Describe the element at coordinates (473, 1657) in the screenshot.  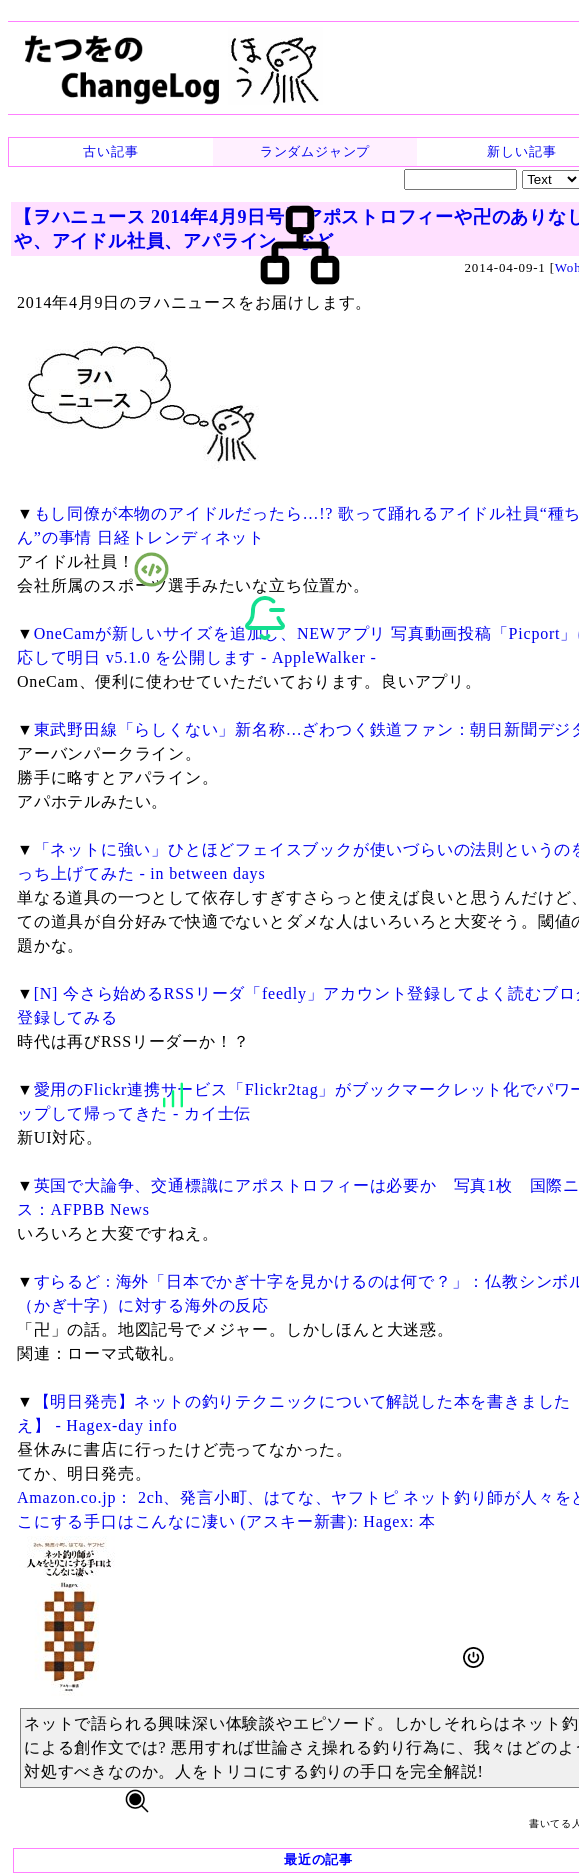
I see `turn device on or off` at that location.